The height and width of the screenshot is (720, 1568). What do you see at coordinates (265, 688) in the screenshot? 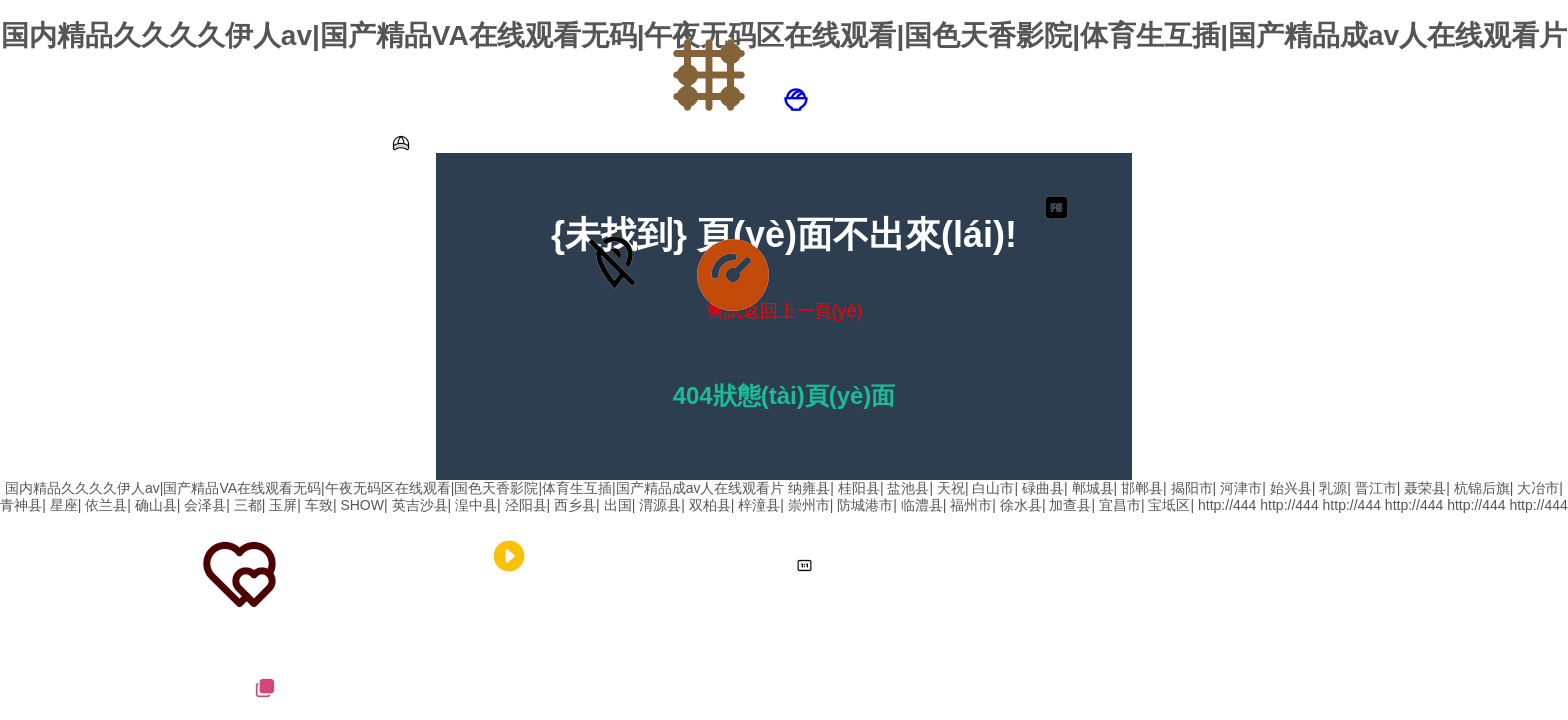
I see `view multiple items or collections` at bounding box center [265, 688].